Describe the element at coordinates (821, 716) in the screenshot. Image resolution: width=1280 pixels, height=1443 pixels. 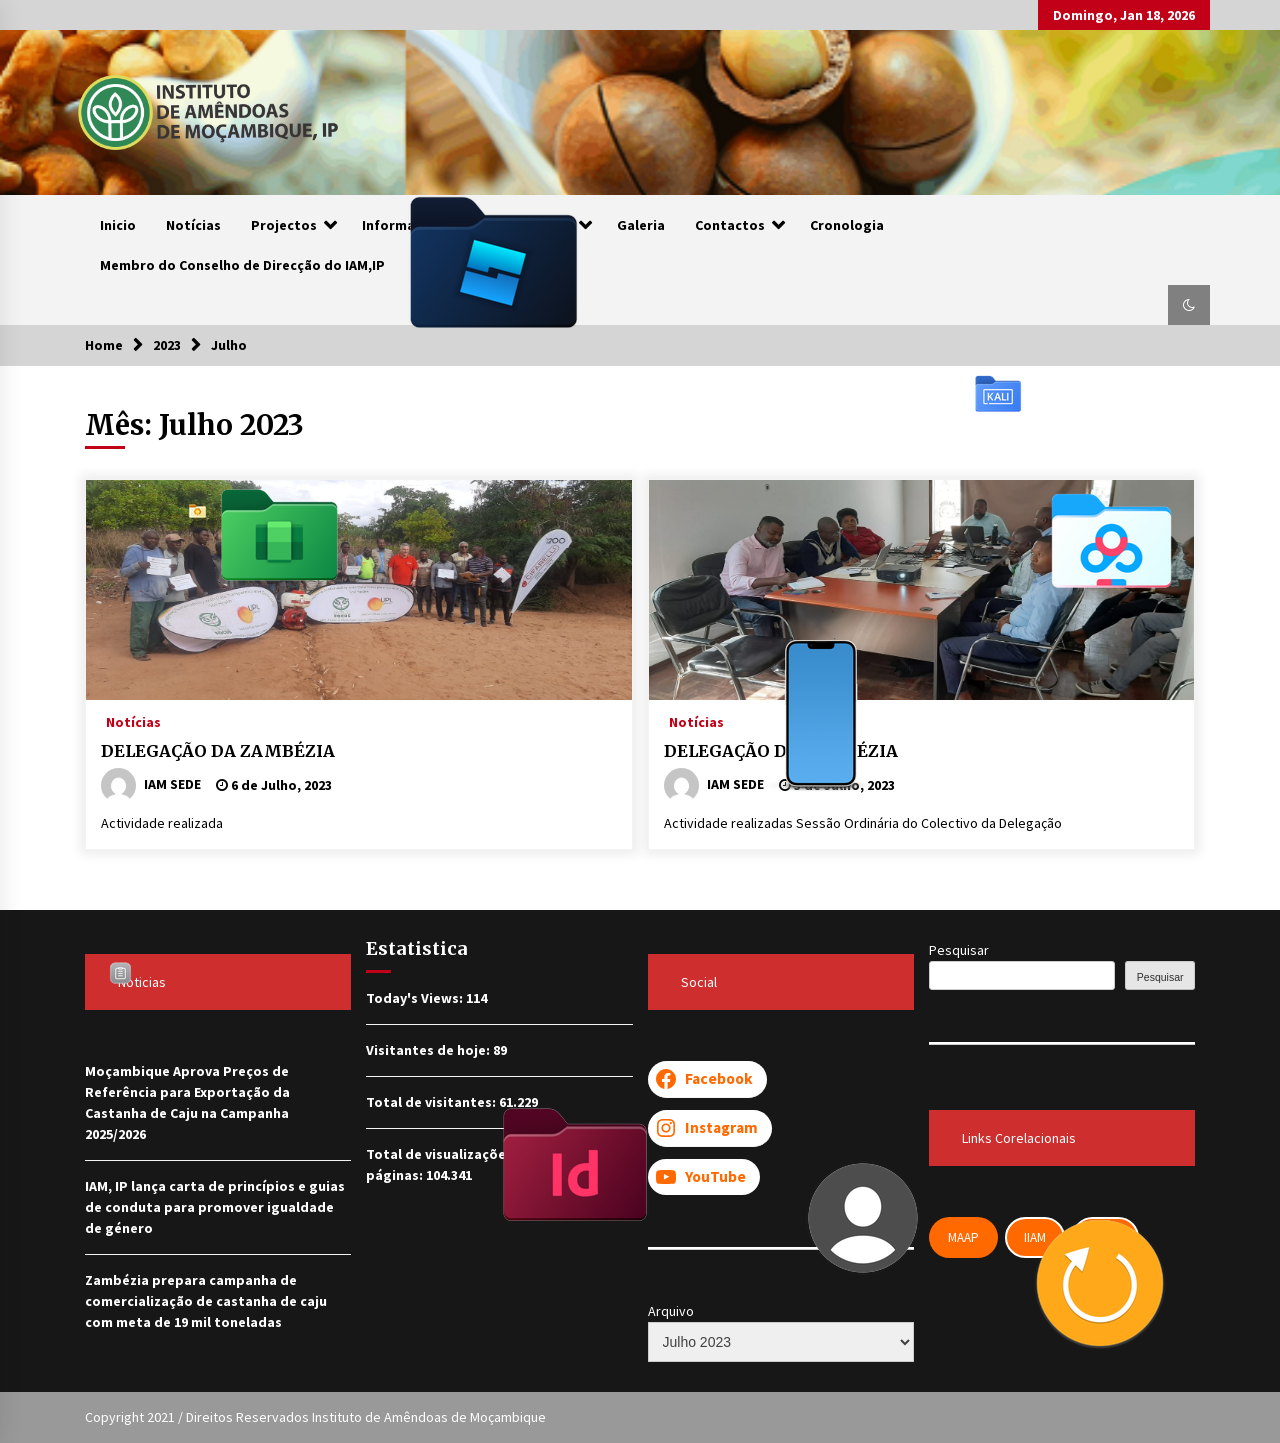
I see `iPhone 13 device icon` at that location.